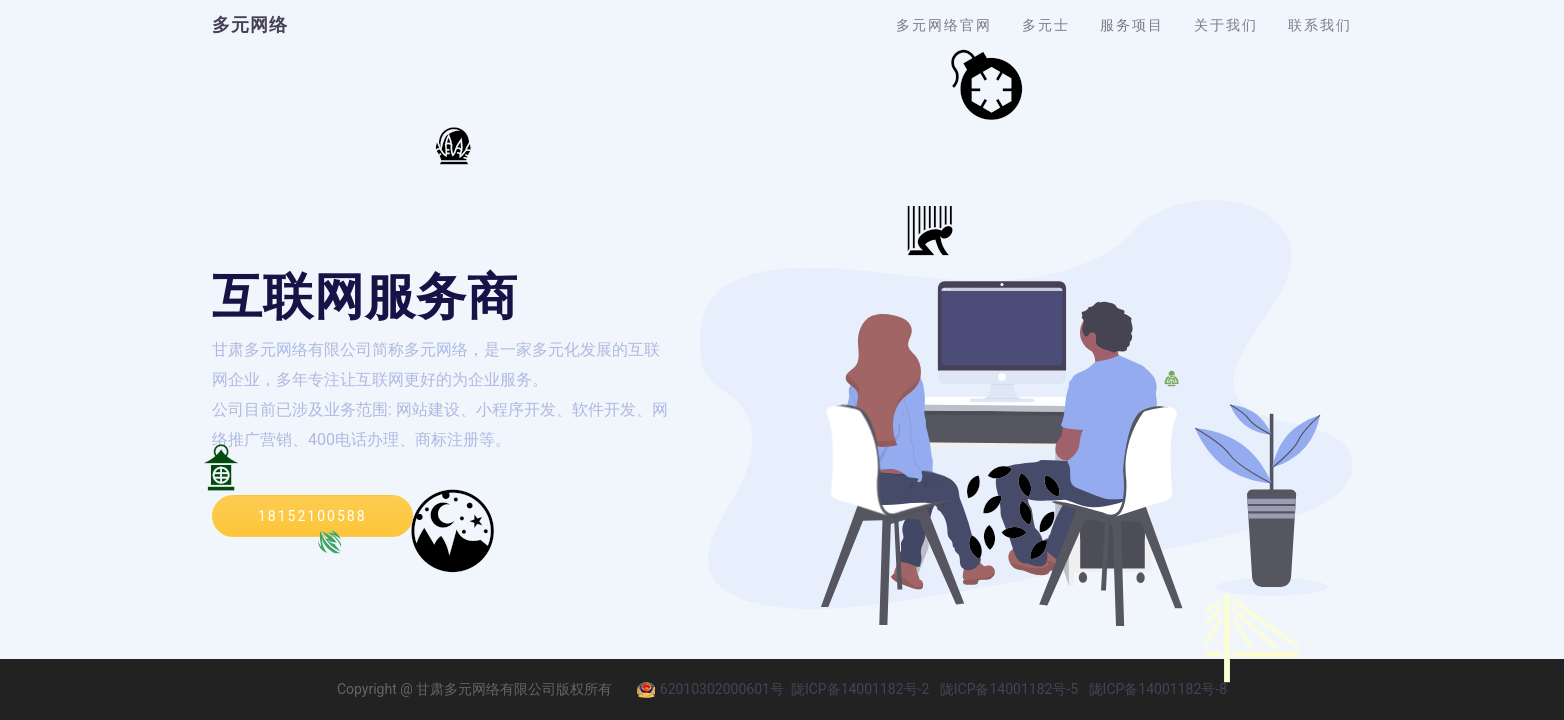  What do you see at coordinates (987, 85) in the screenshot?
I see `activate ice bomb ability or weapon` at bounding box center [987, 85].